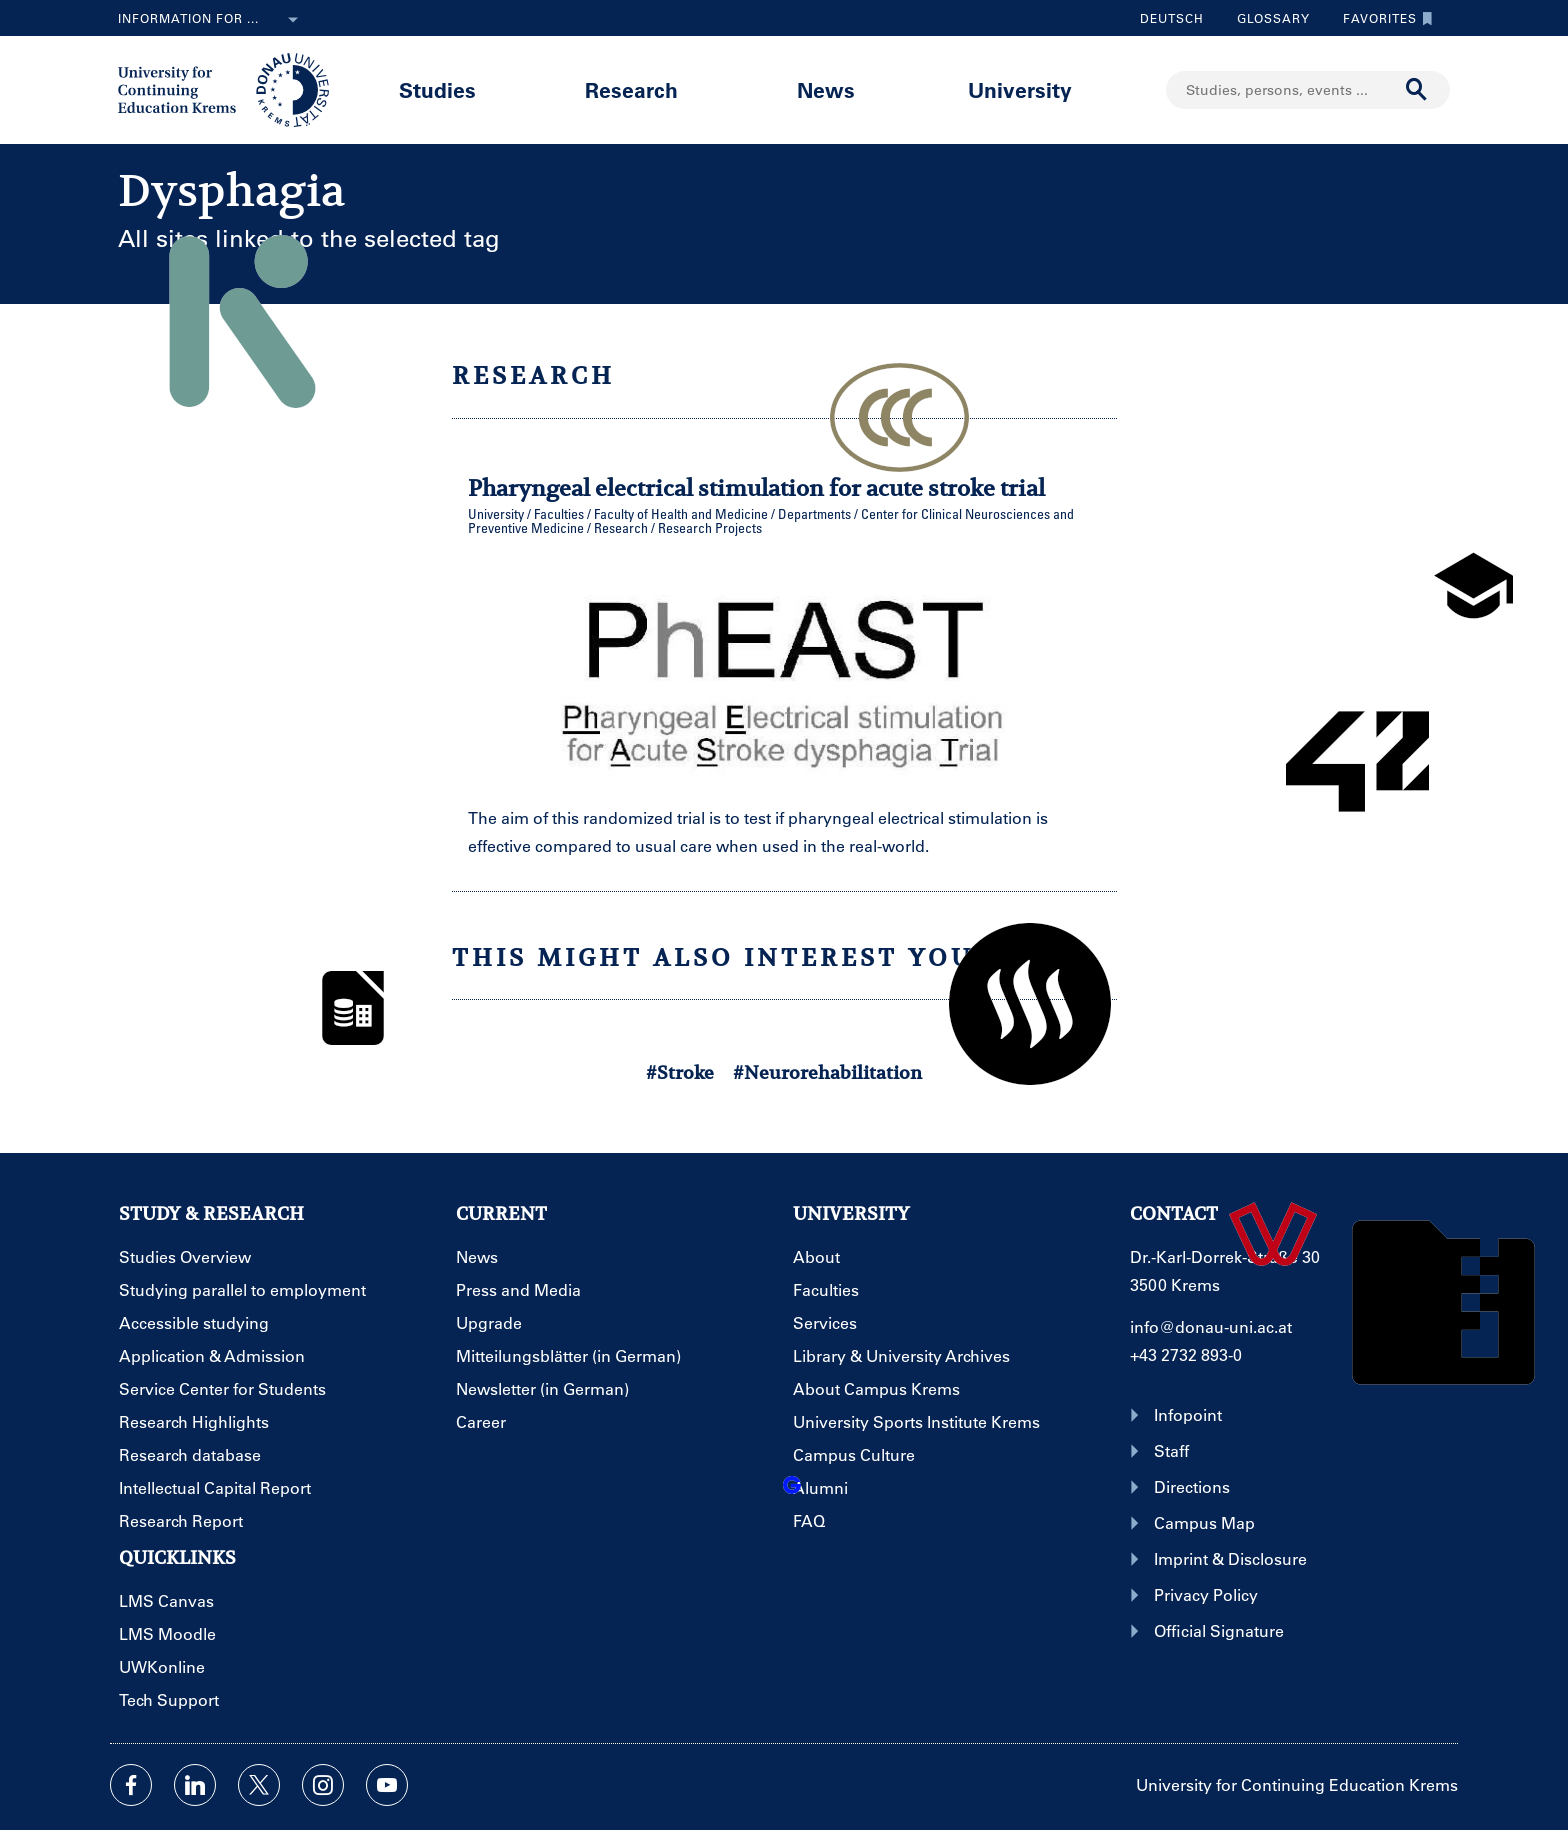 The width and height of the screenshot is (1568, 1835). Describe the element at coordinates (1357, 761) in the screenshot. I see `42 coding school logo` at that location.